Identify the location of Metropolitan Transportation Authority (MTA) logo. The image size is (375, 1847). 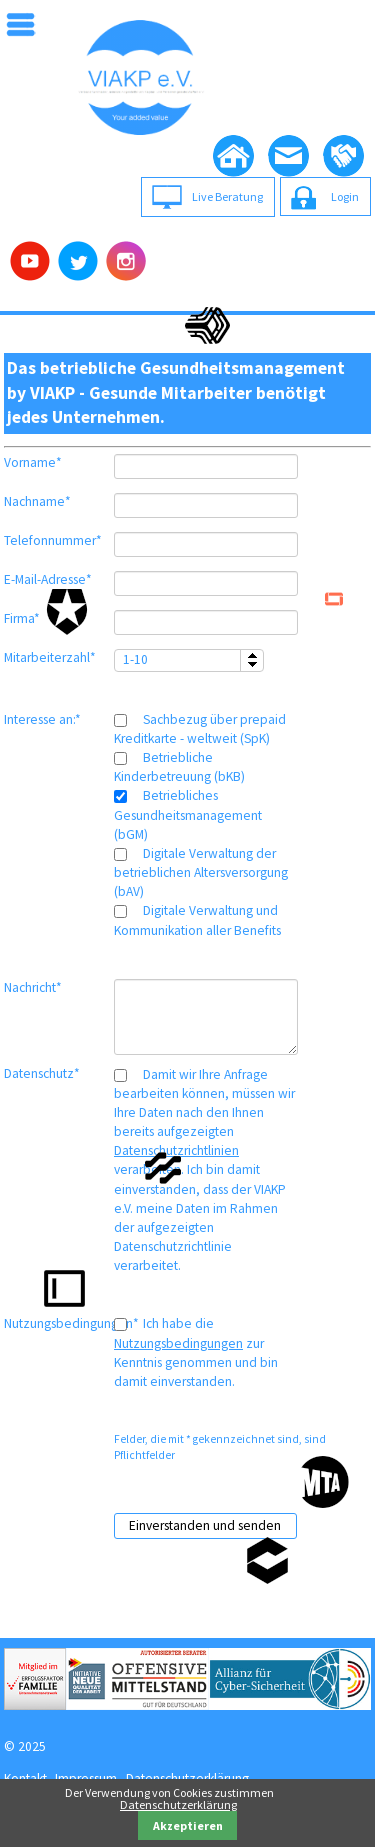
(325, 1482).